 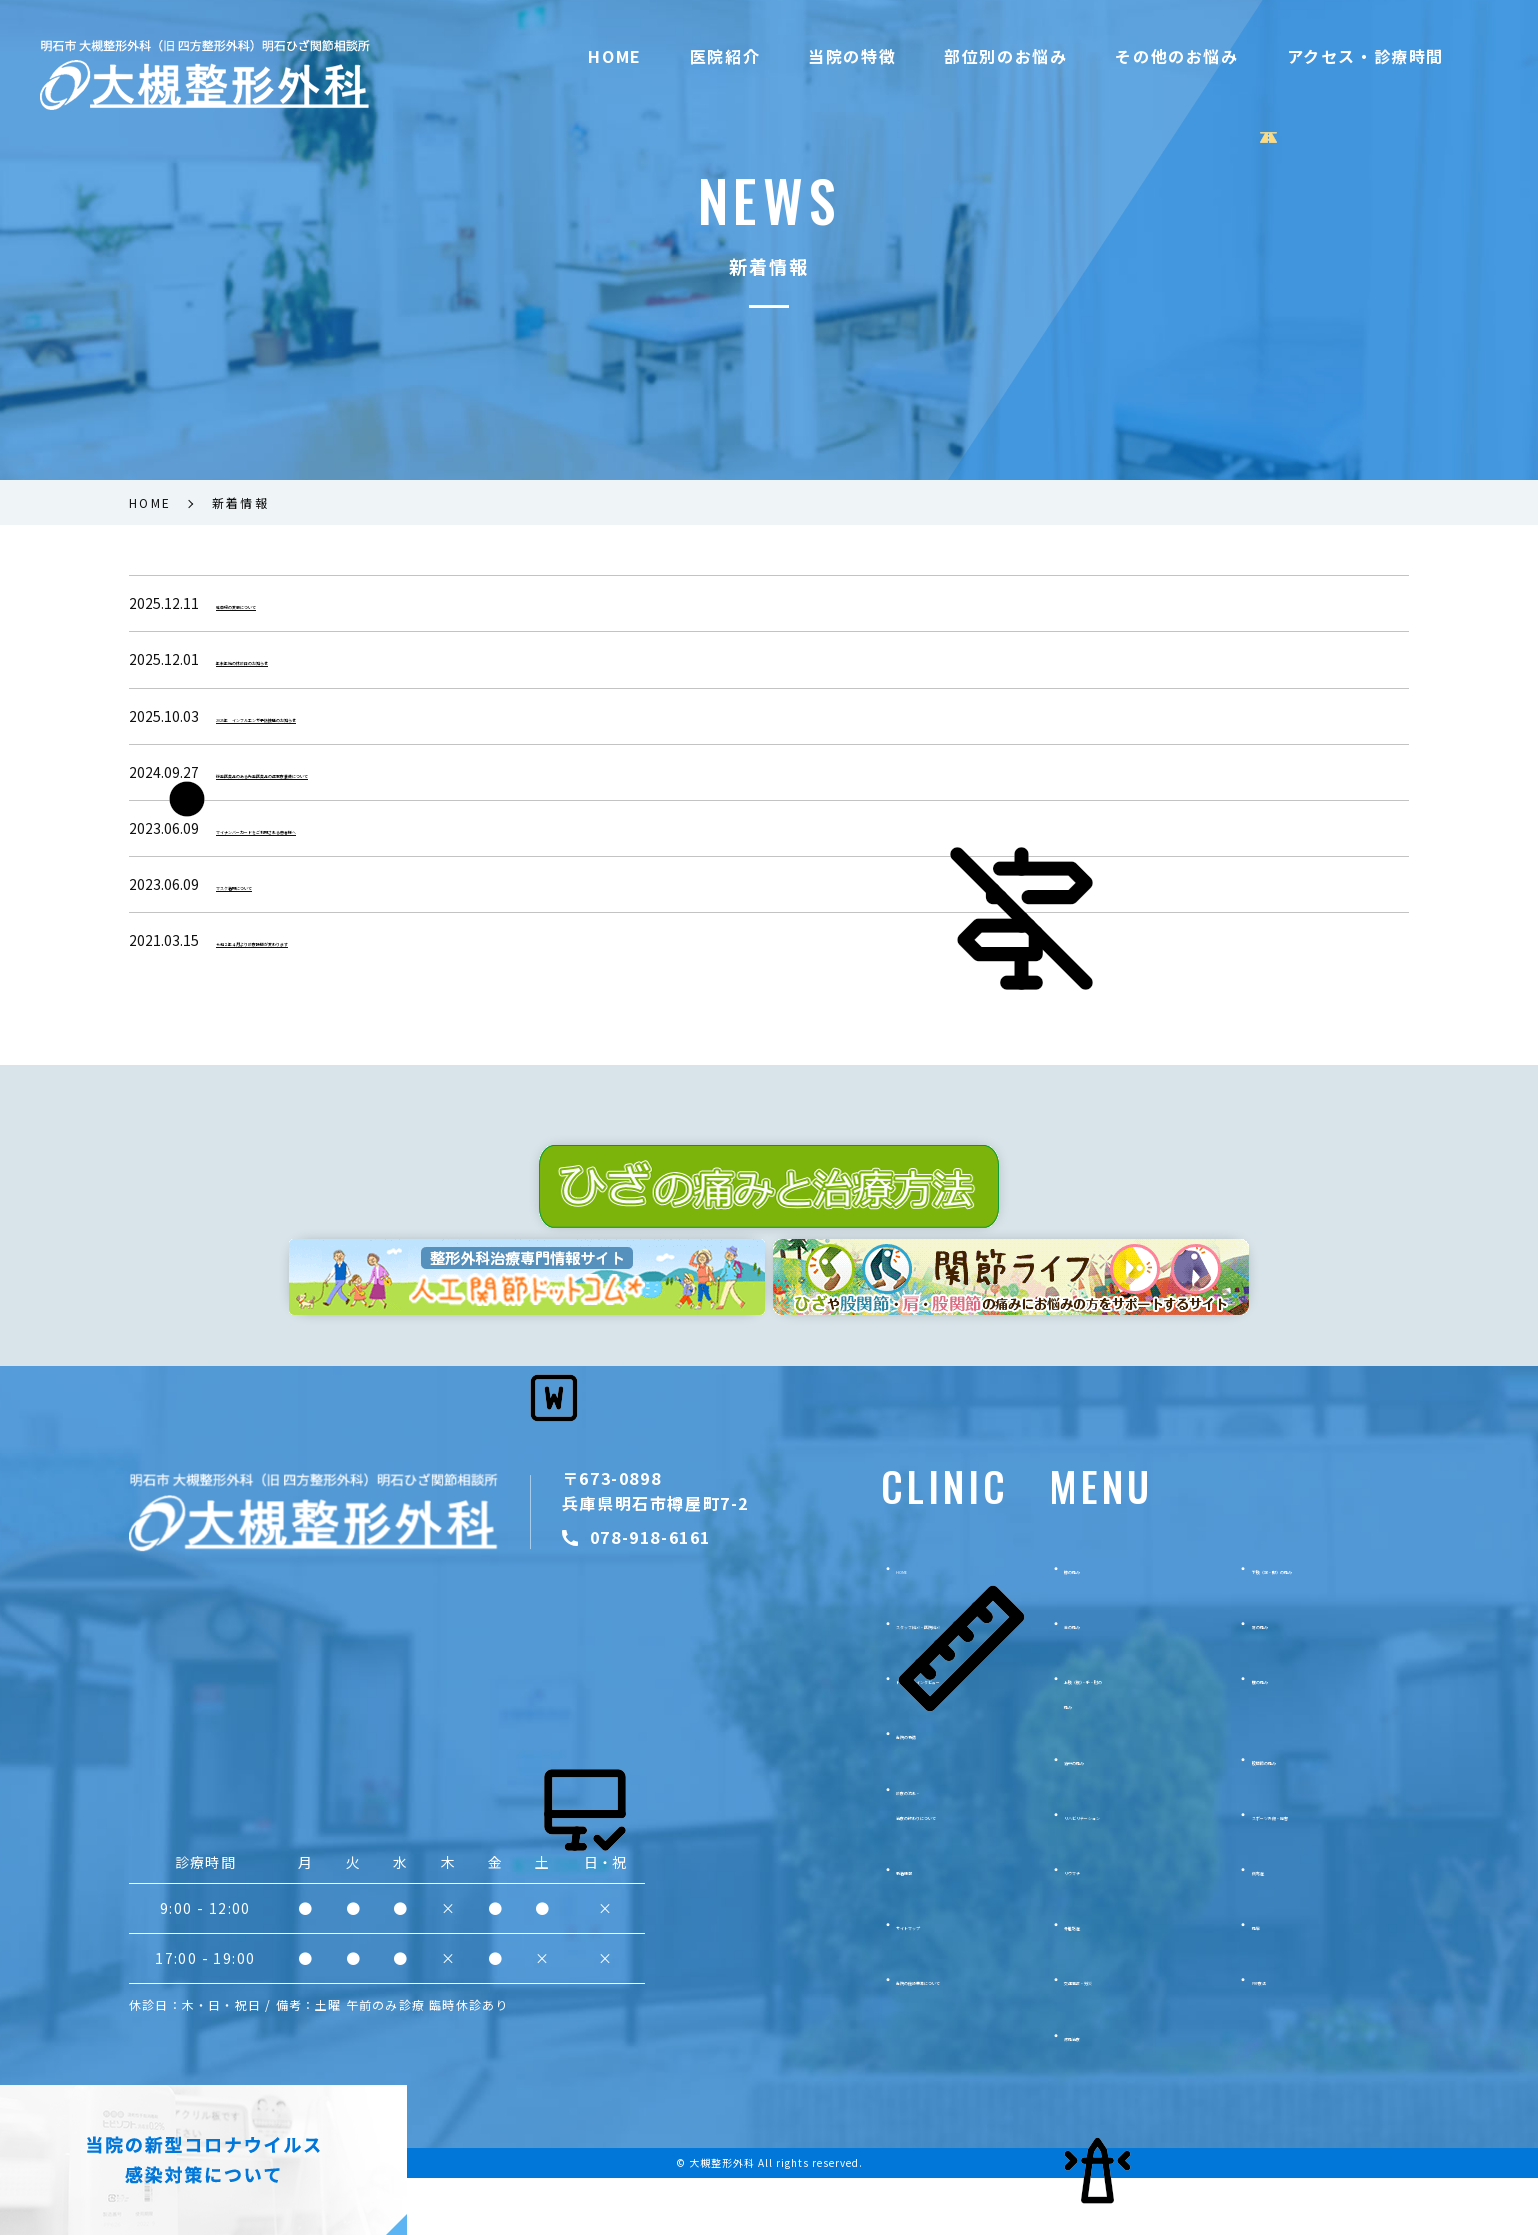 I want to click on keyboard key for the letter W, so click(x=554, y=1398).